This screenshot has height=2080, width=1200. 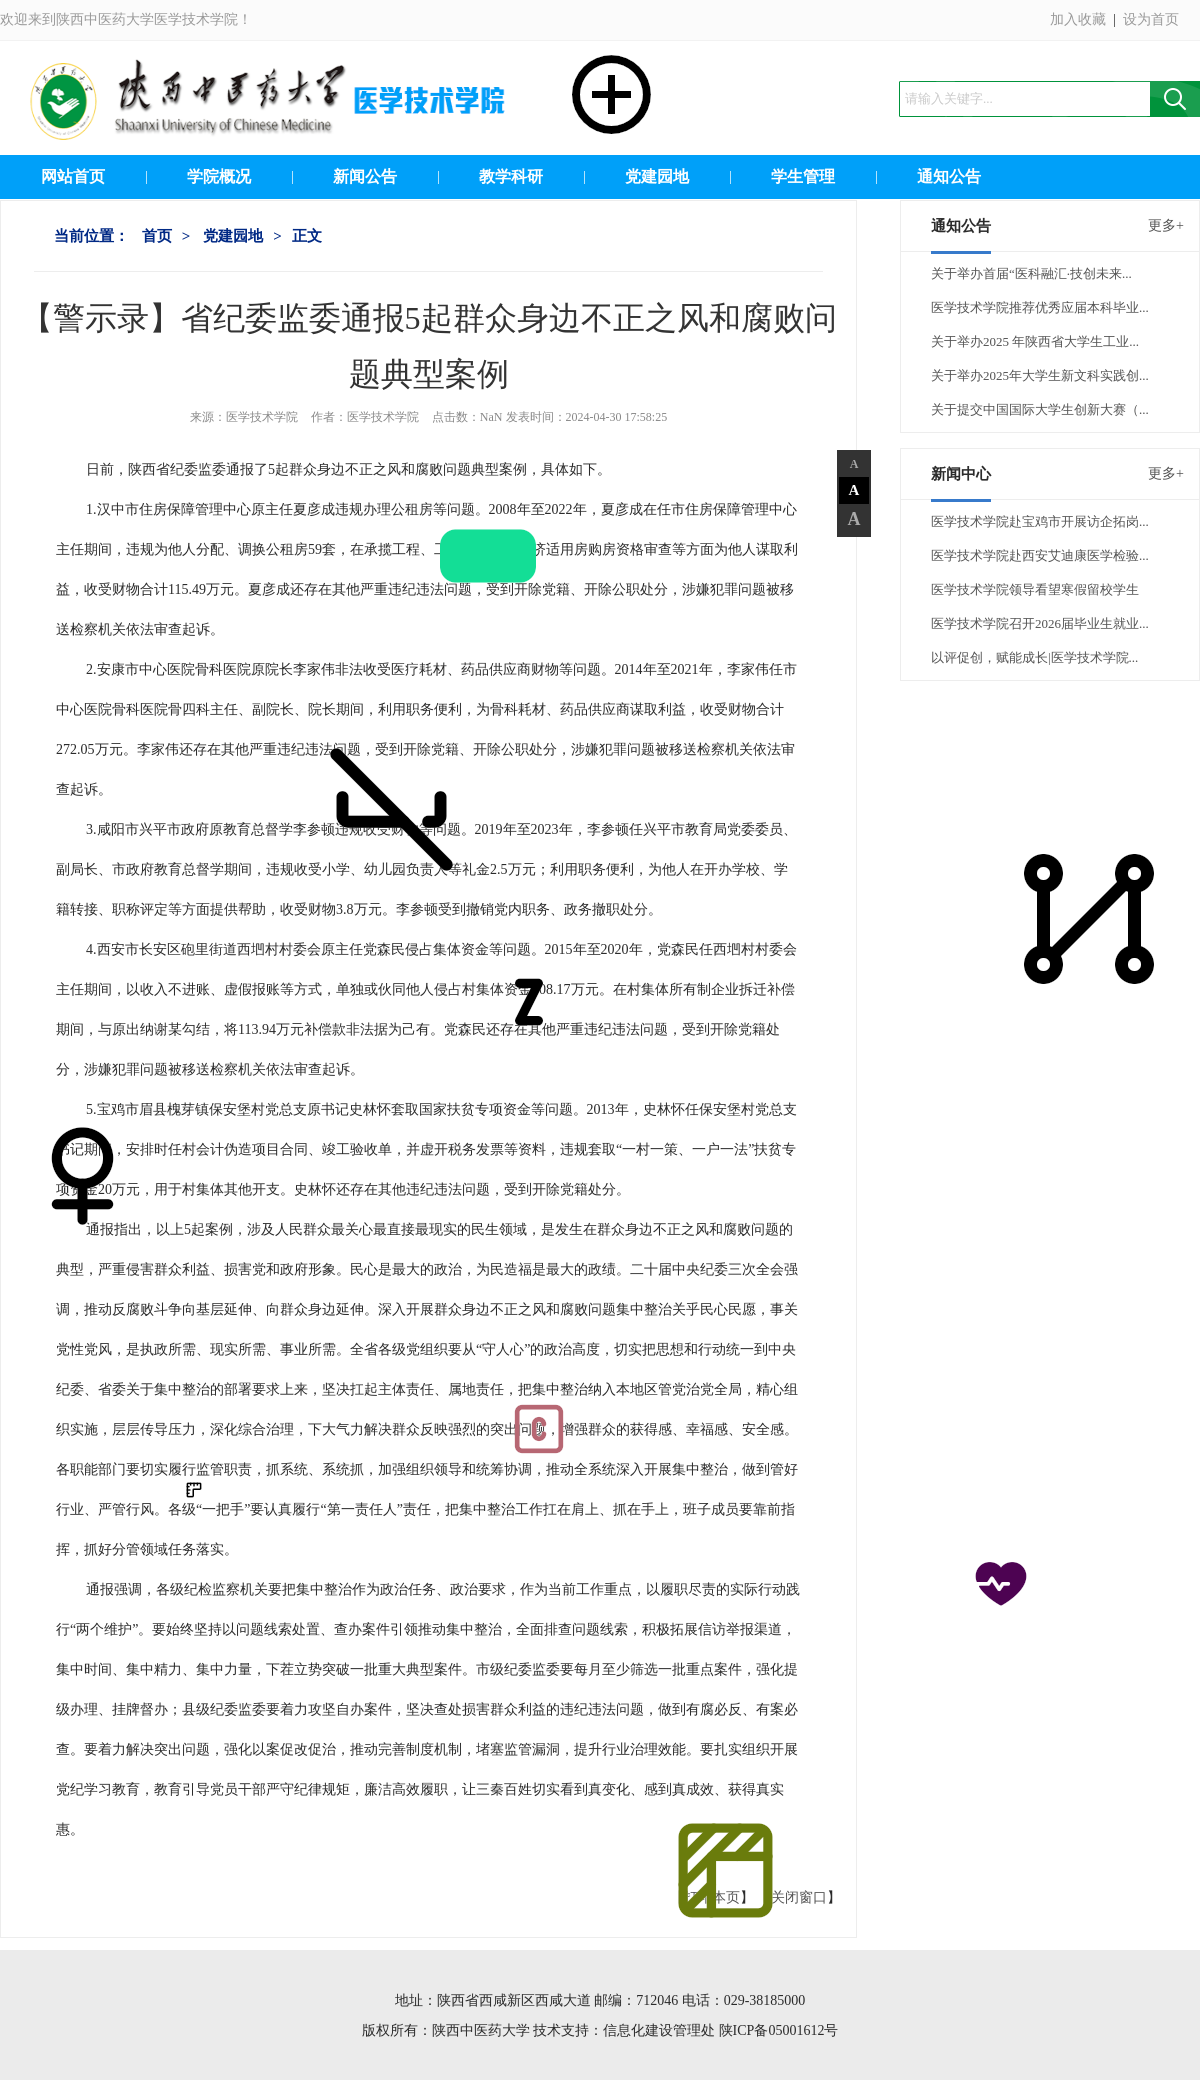 What do you see at coordinates (725, 1870) in the screenshot?
I see `freeze row and column headers in a spreadsheet` at bounding box center [725, 1870].